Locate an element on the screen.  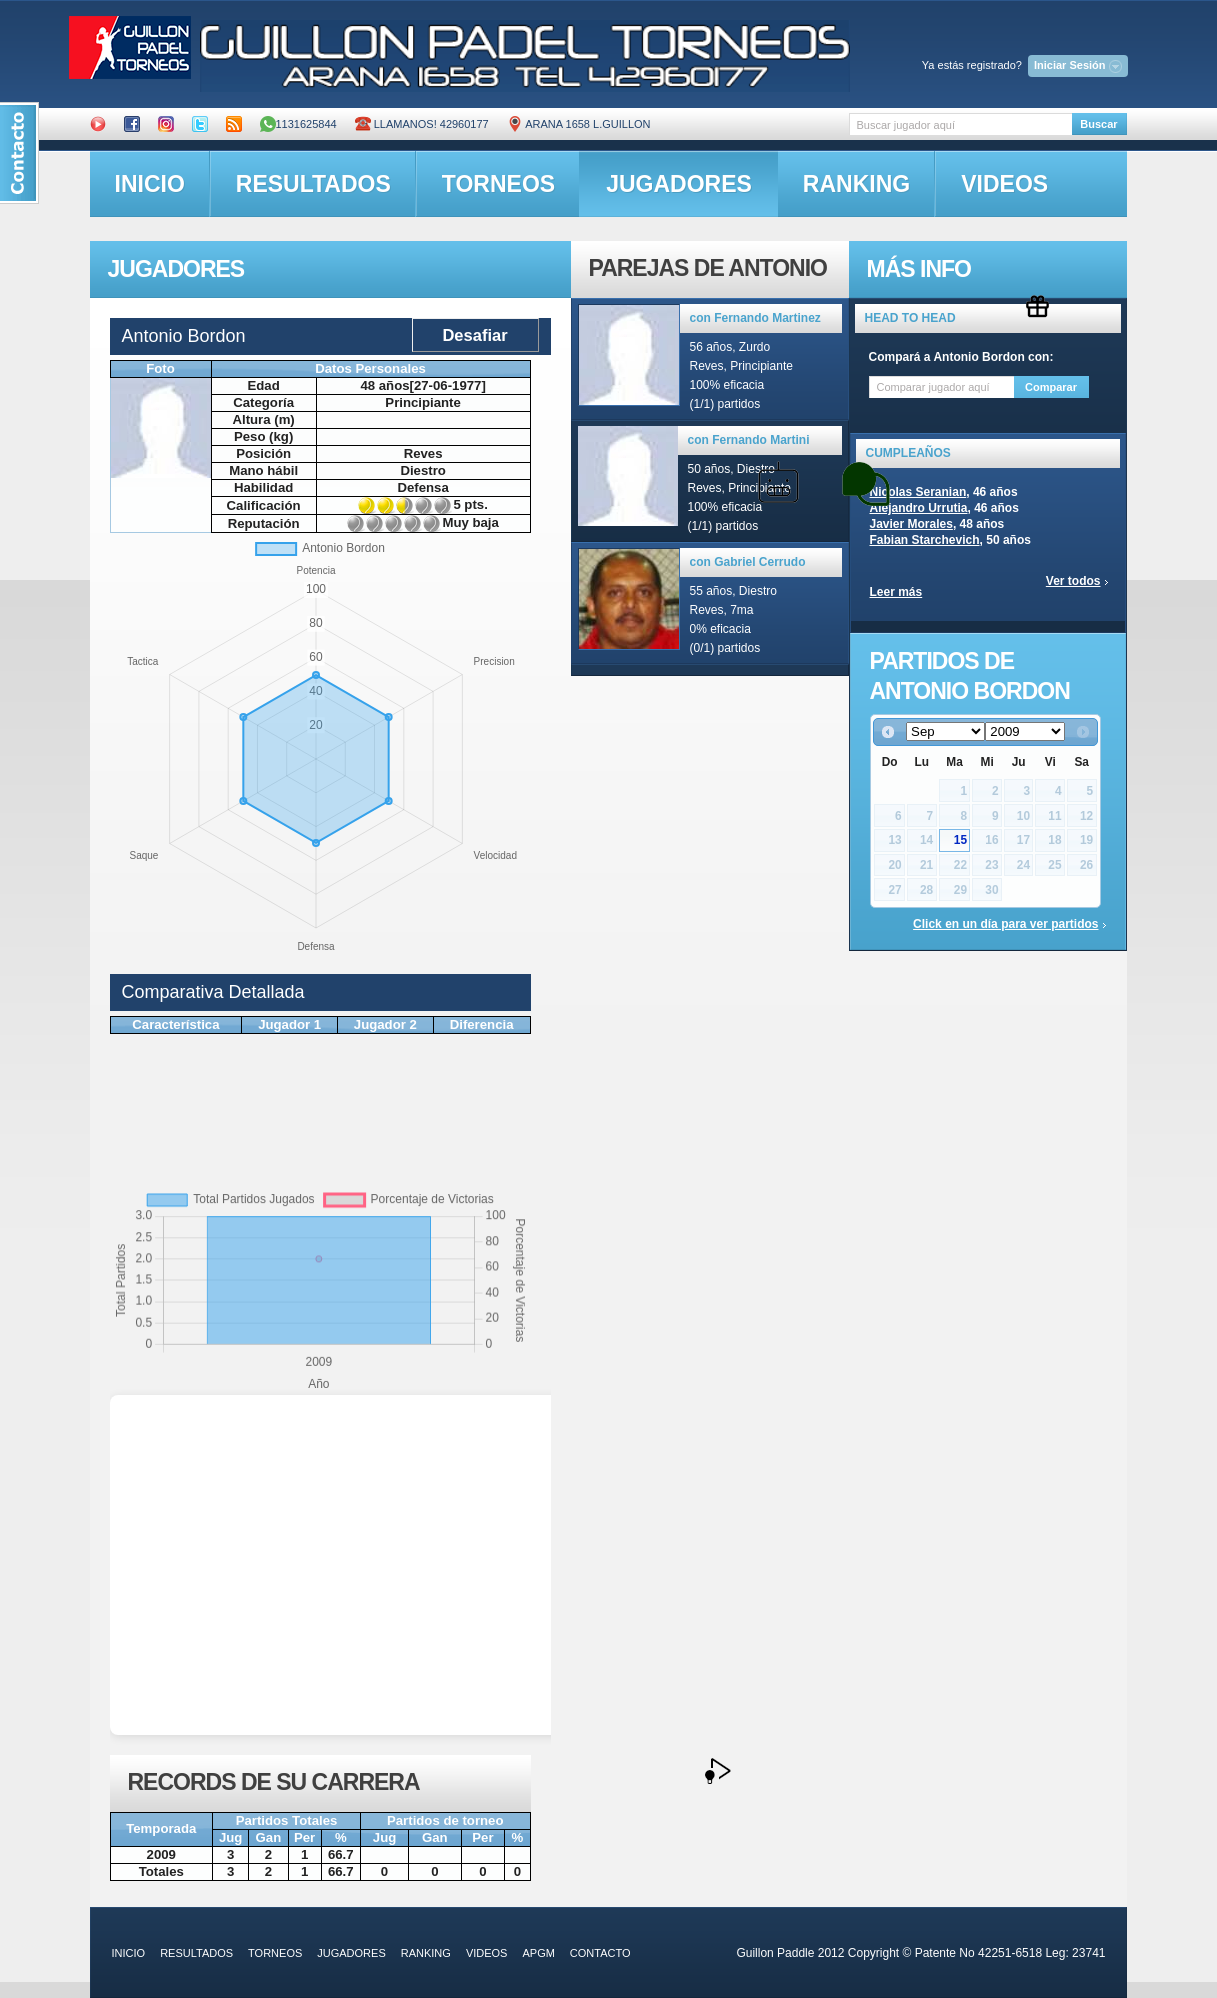
open messaging or chat conversations is located at coordinates (866, 484).